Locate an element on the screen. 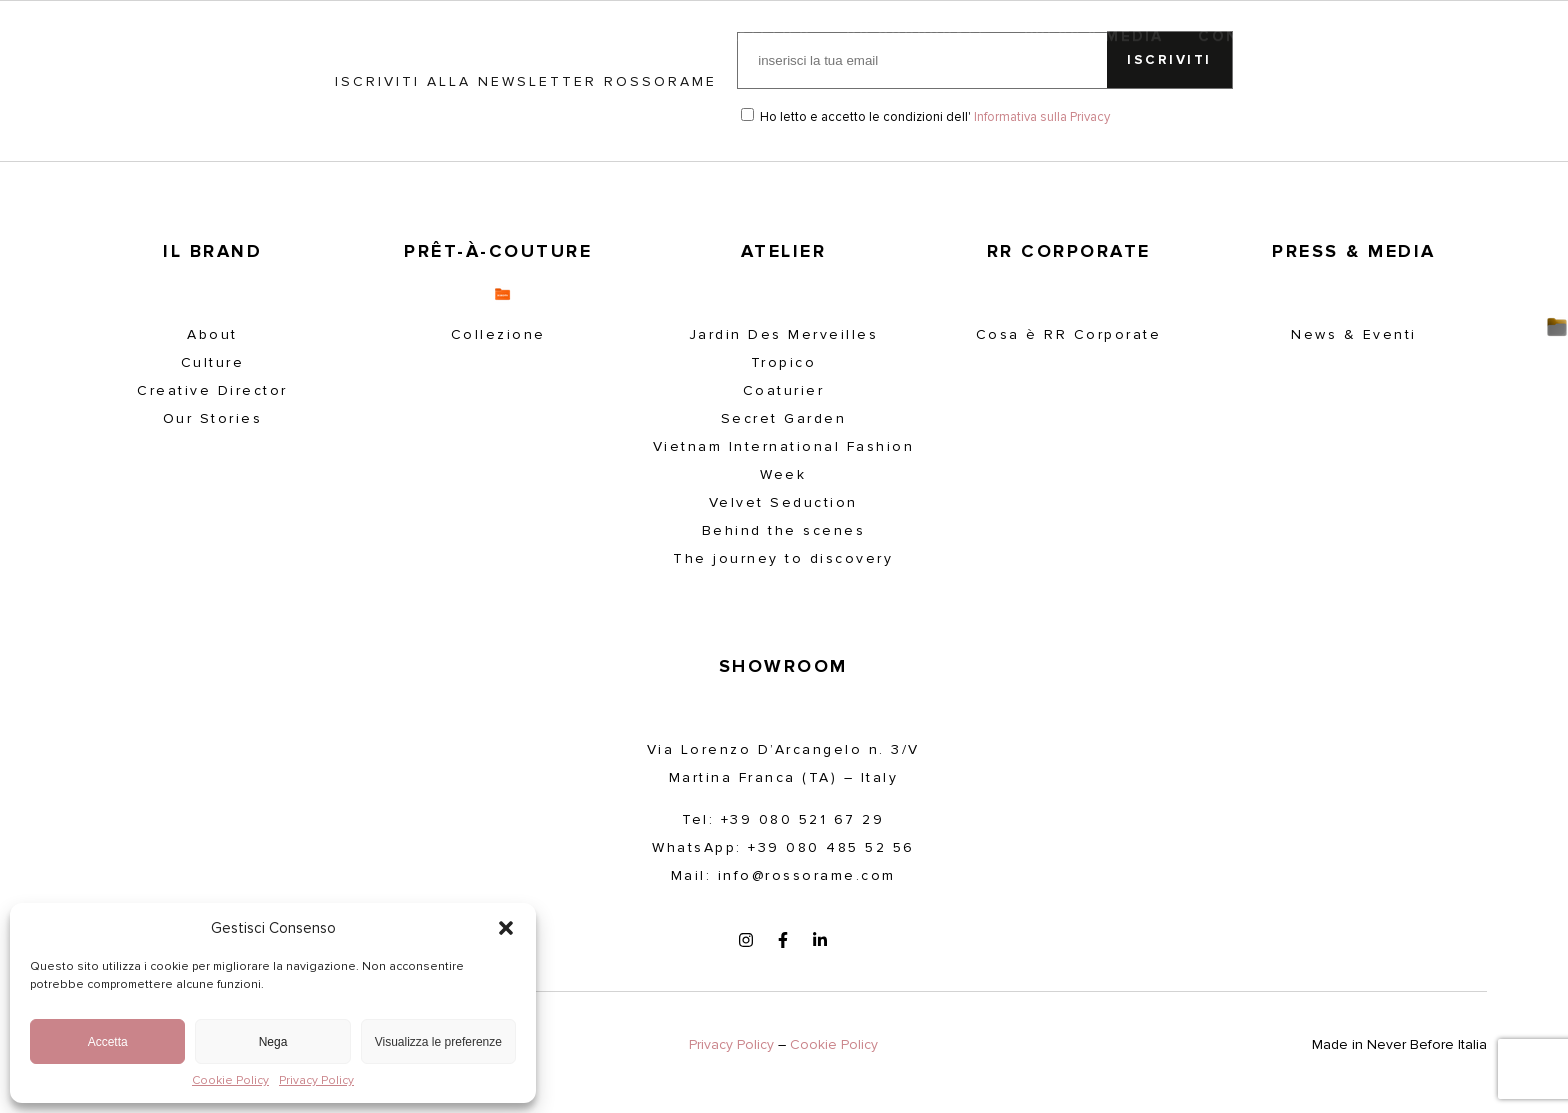 This screenshot has height=1113, width=1568. open xiaomi files folder is located at coordinates (502, 294).